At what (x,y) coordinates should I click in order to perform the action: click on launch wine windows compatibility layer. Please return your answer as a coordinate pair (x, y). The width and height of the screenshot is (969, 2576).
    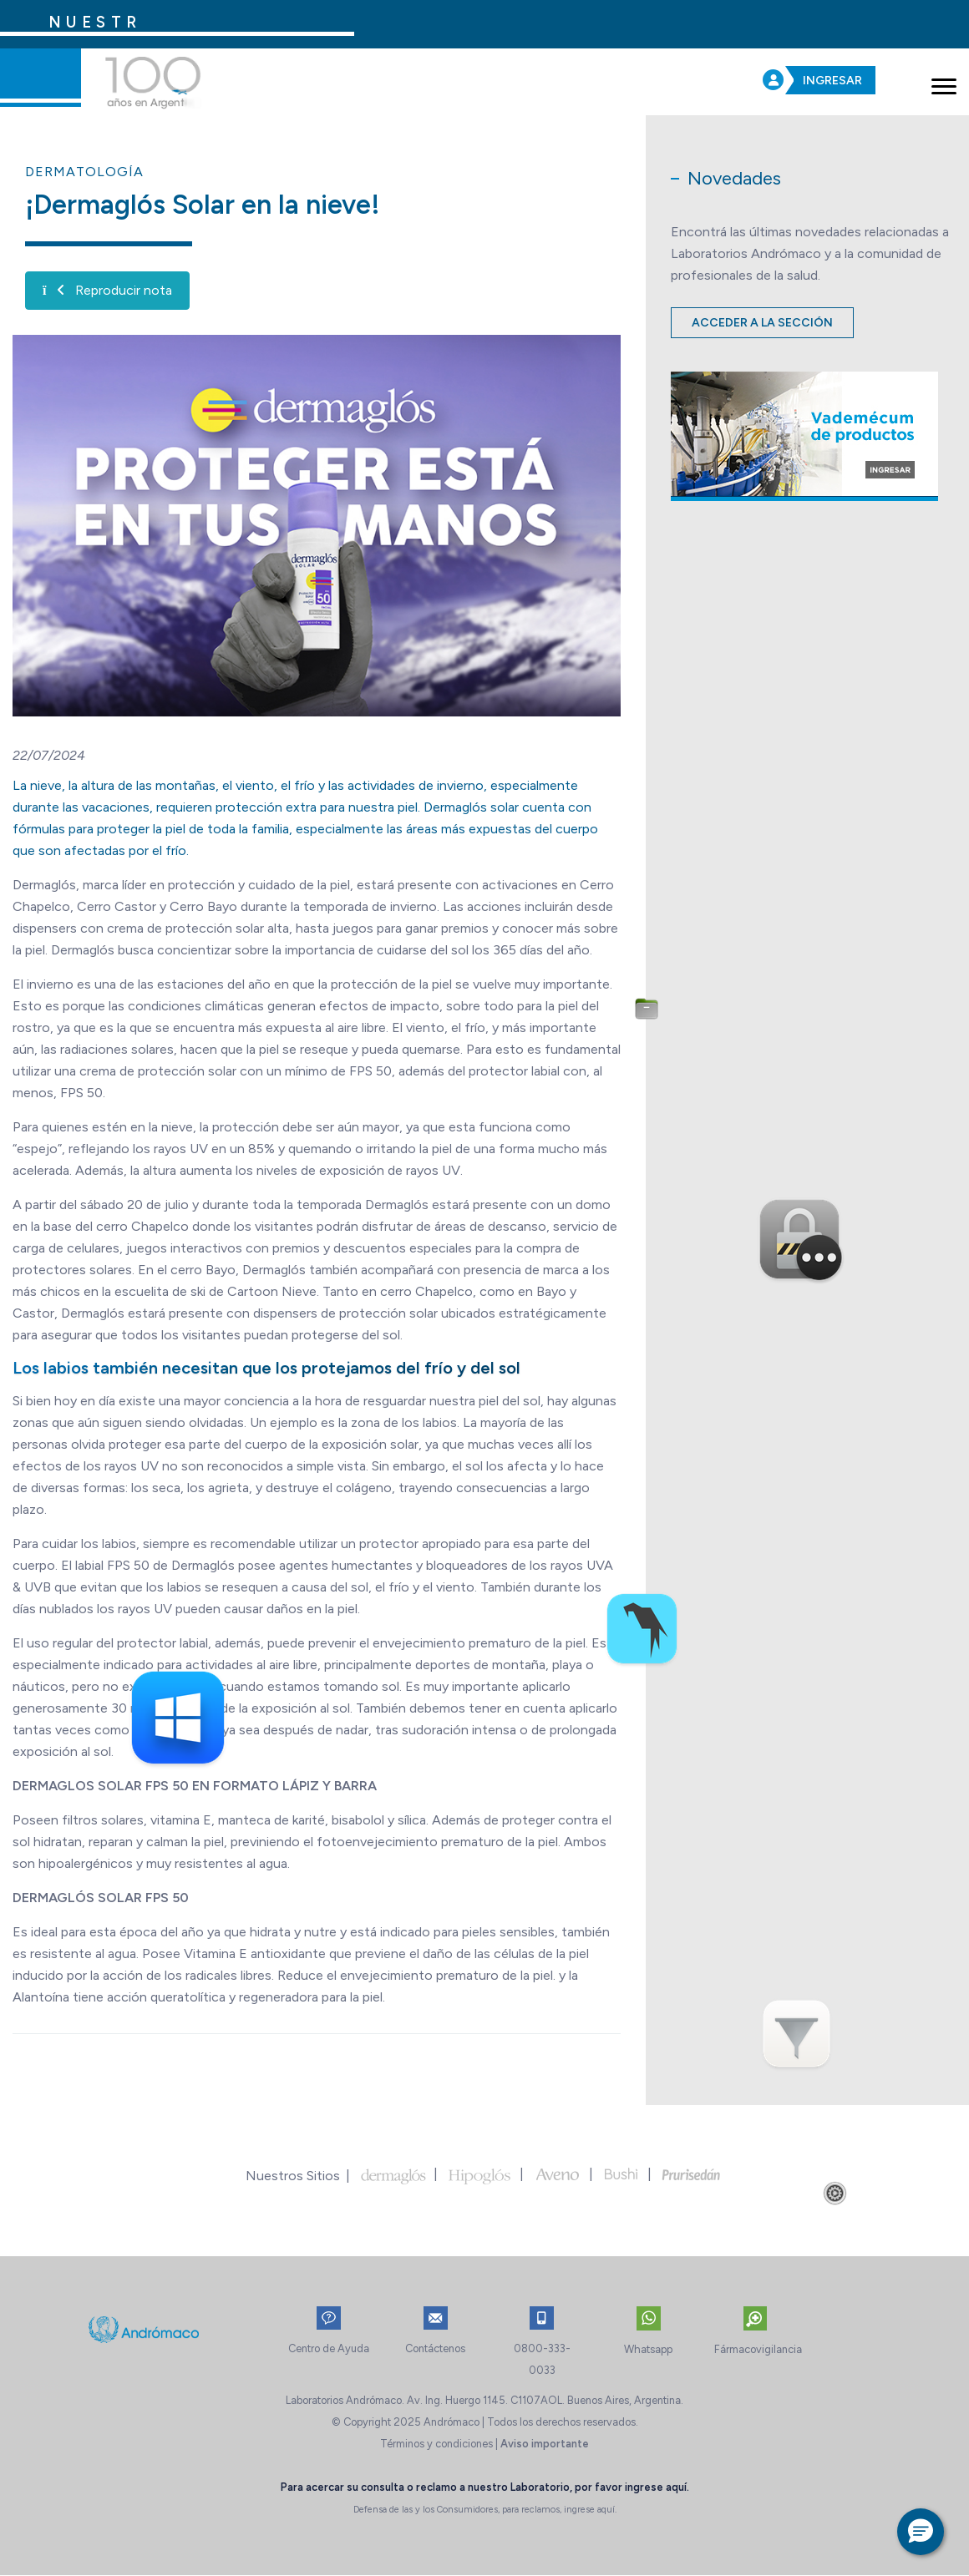
    Looking at the image, I should click on (178, 1718).